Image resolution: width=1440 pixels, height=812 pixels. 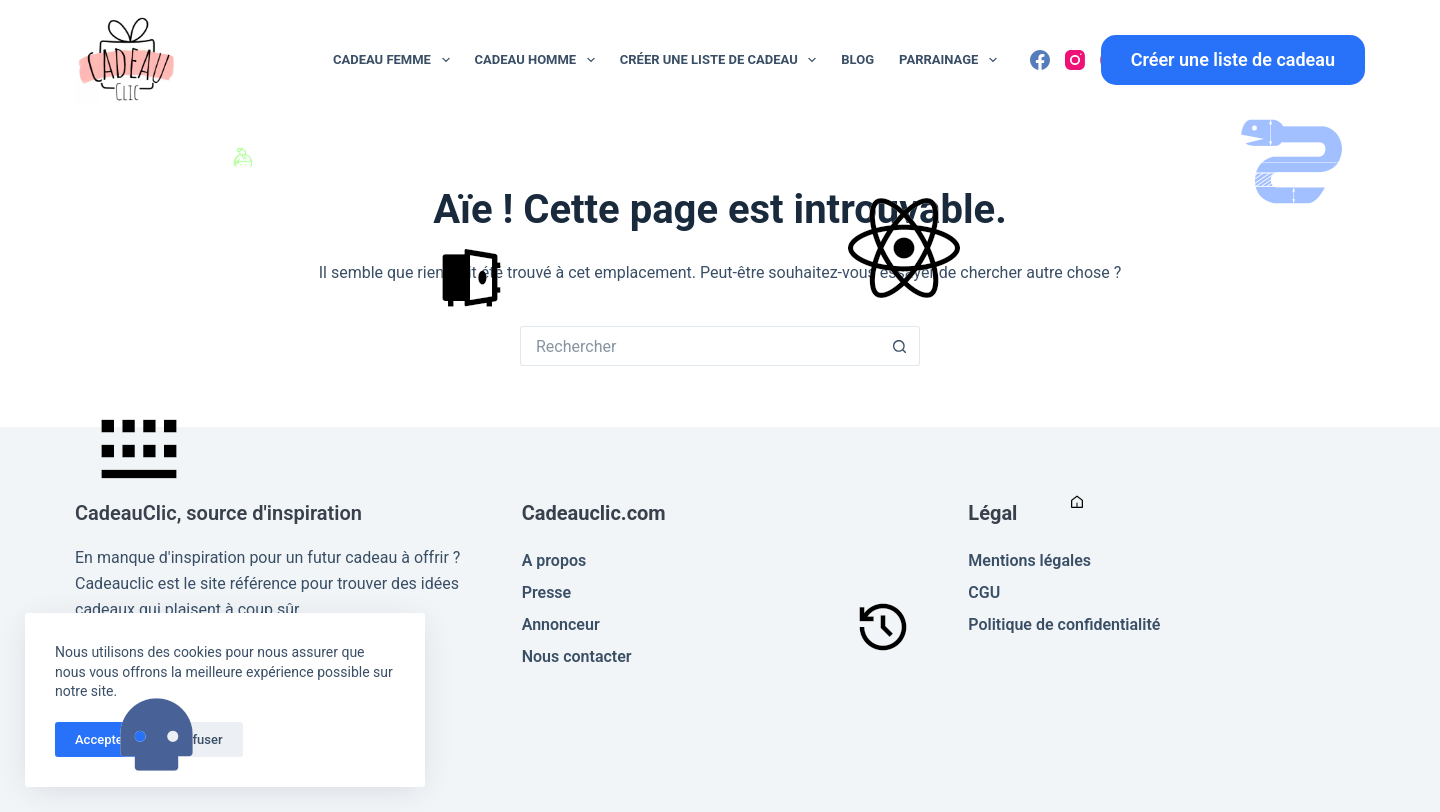 What do you see at coordinates (243, 157) in the screenshot?
I see `open keybase app` at bounding box center [243, 157].